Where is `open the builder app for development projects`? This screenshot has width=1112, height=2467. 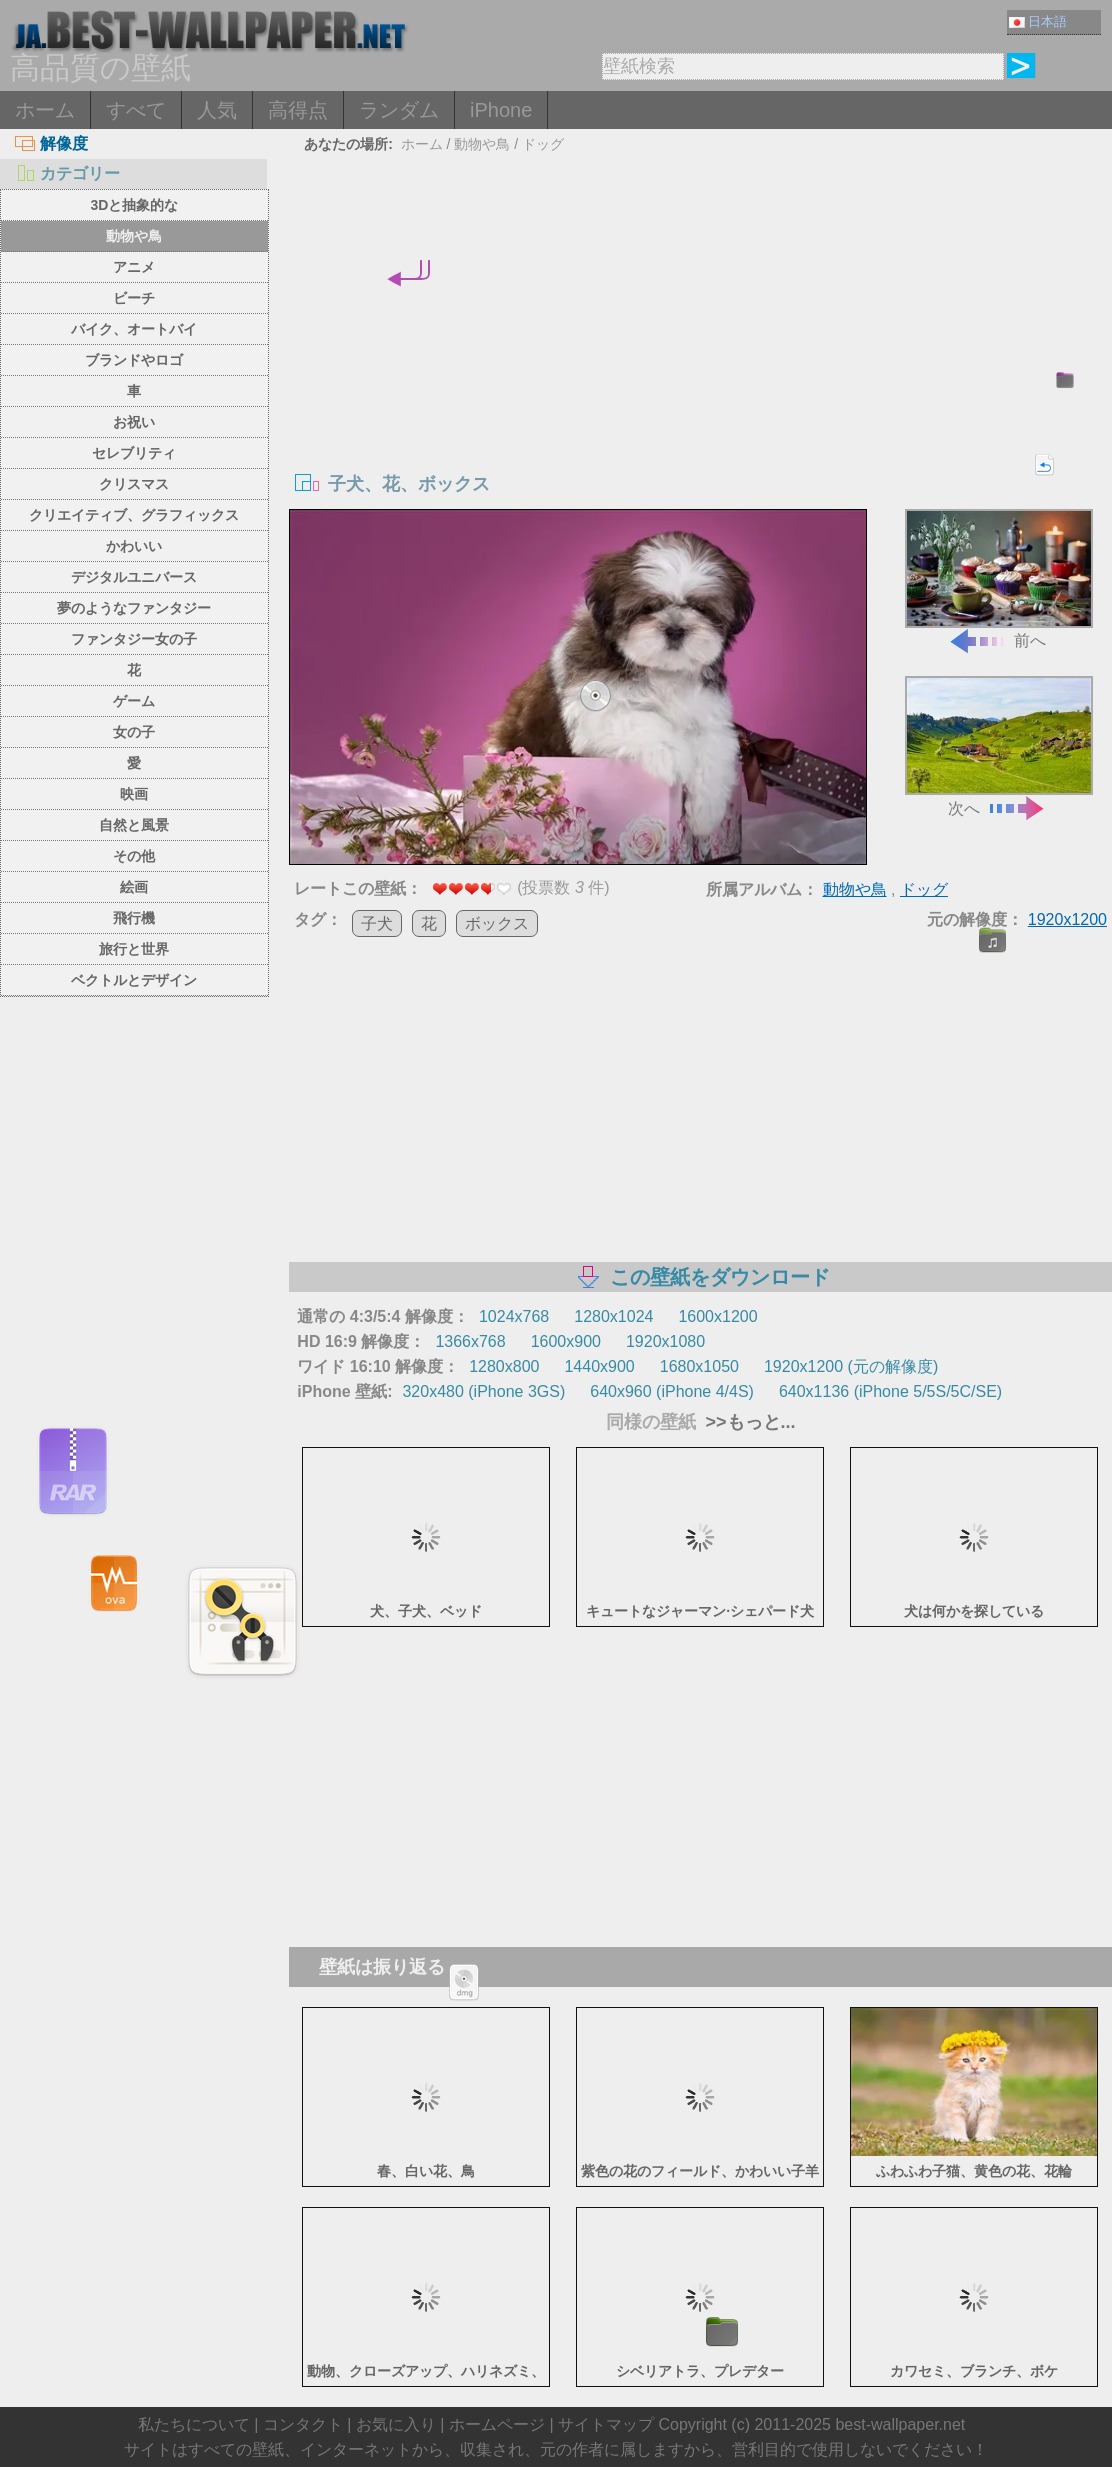
open the builder app for development projects is located at coordinates (242, 1621).